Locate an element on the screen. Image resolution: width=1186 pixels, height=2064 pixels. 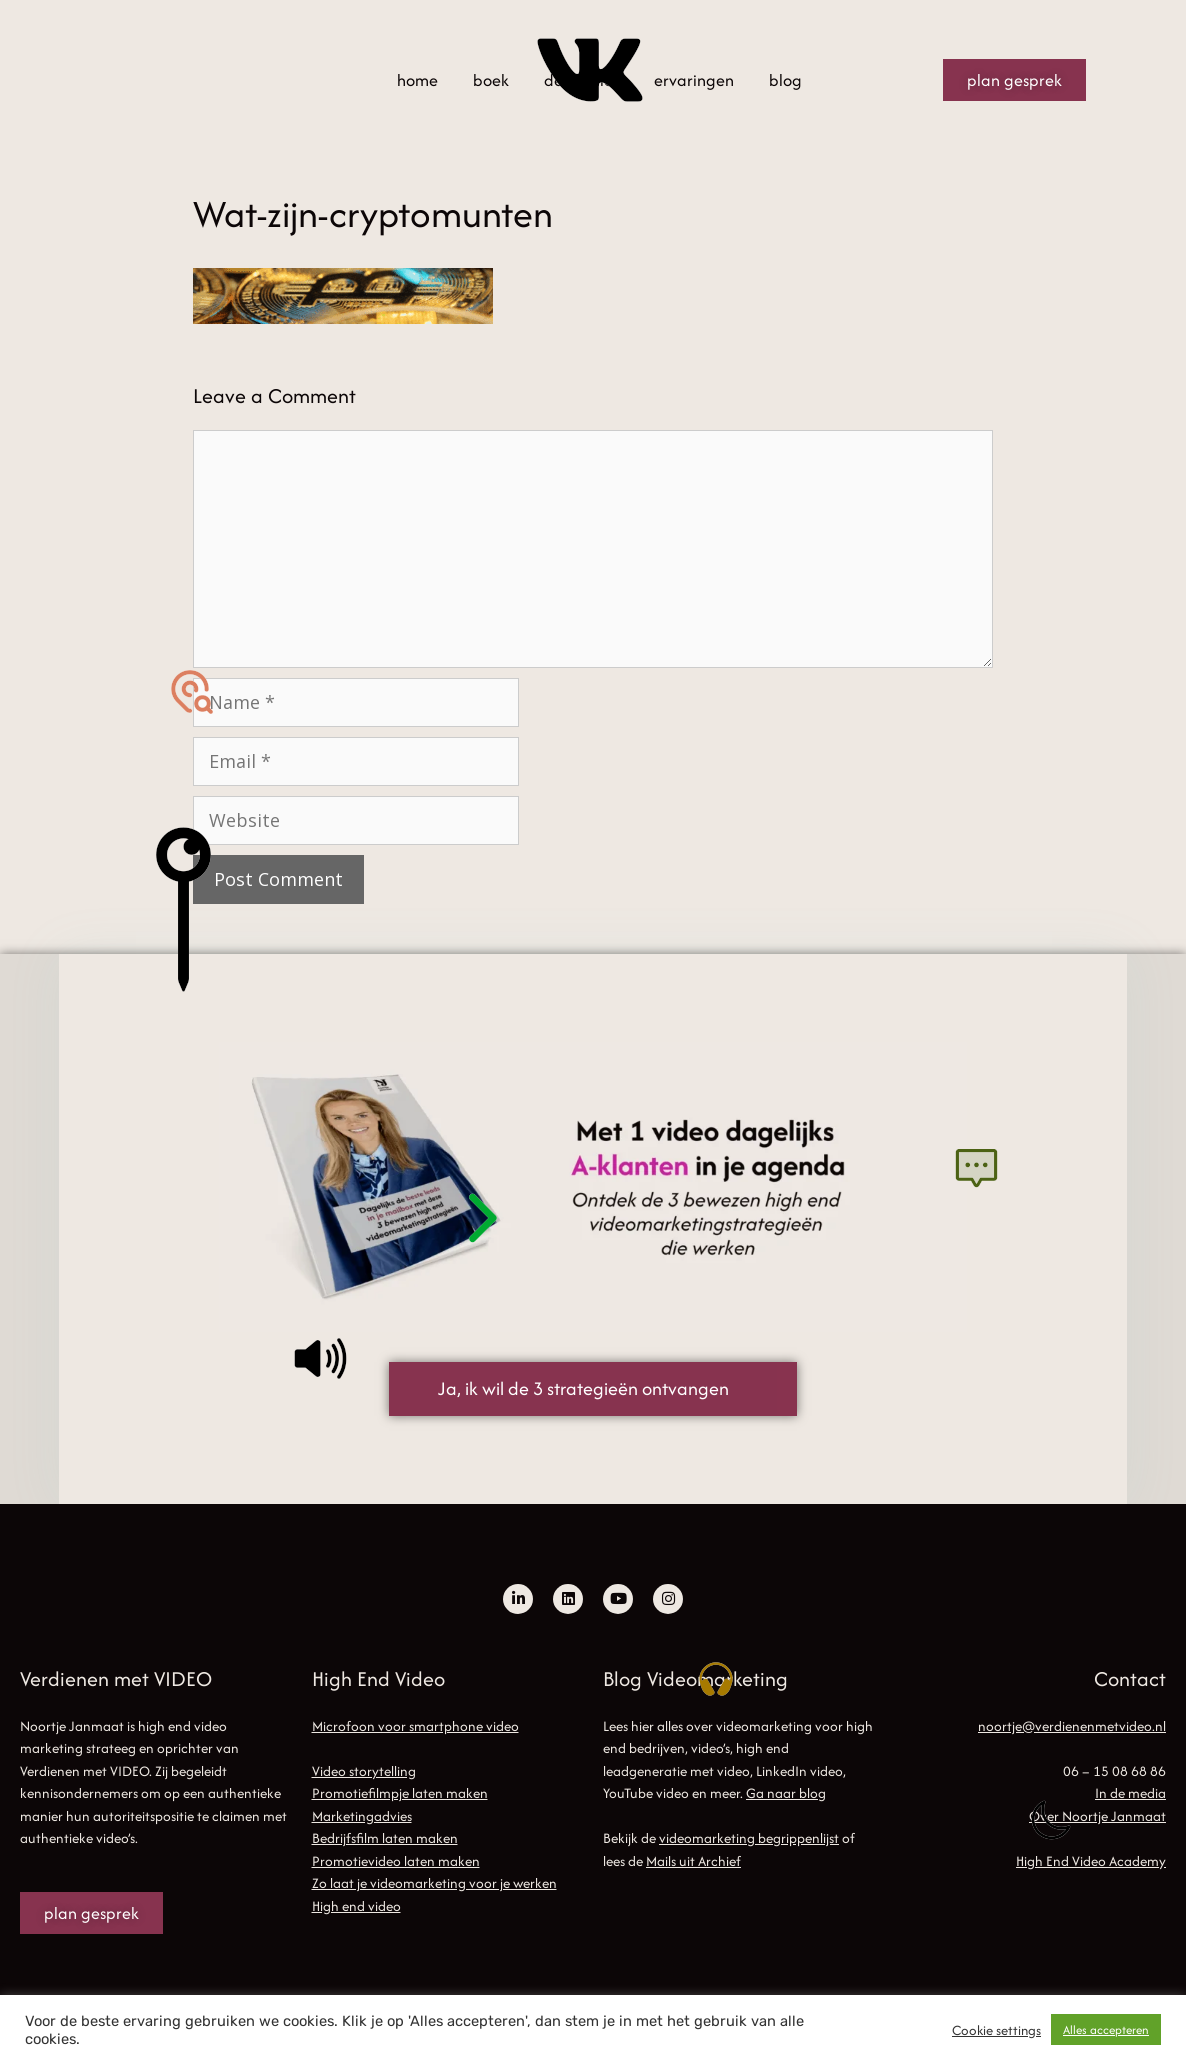
pin a location on the map is located at coordinates (183, 909).